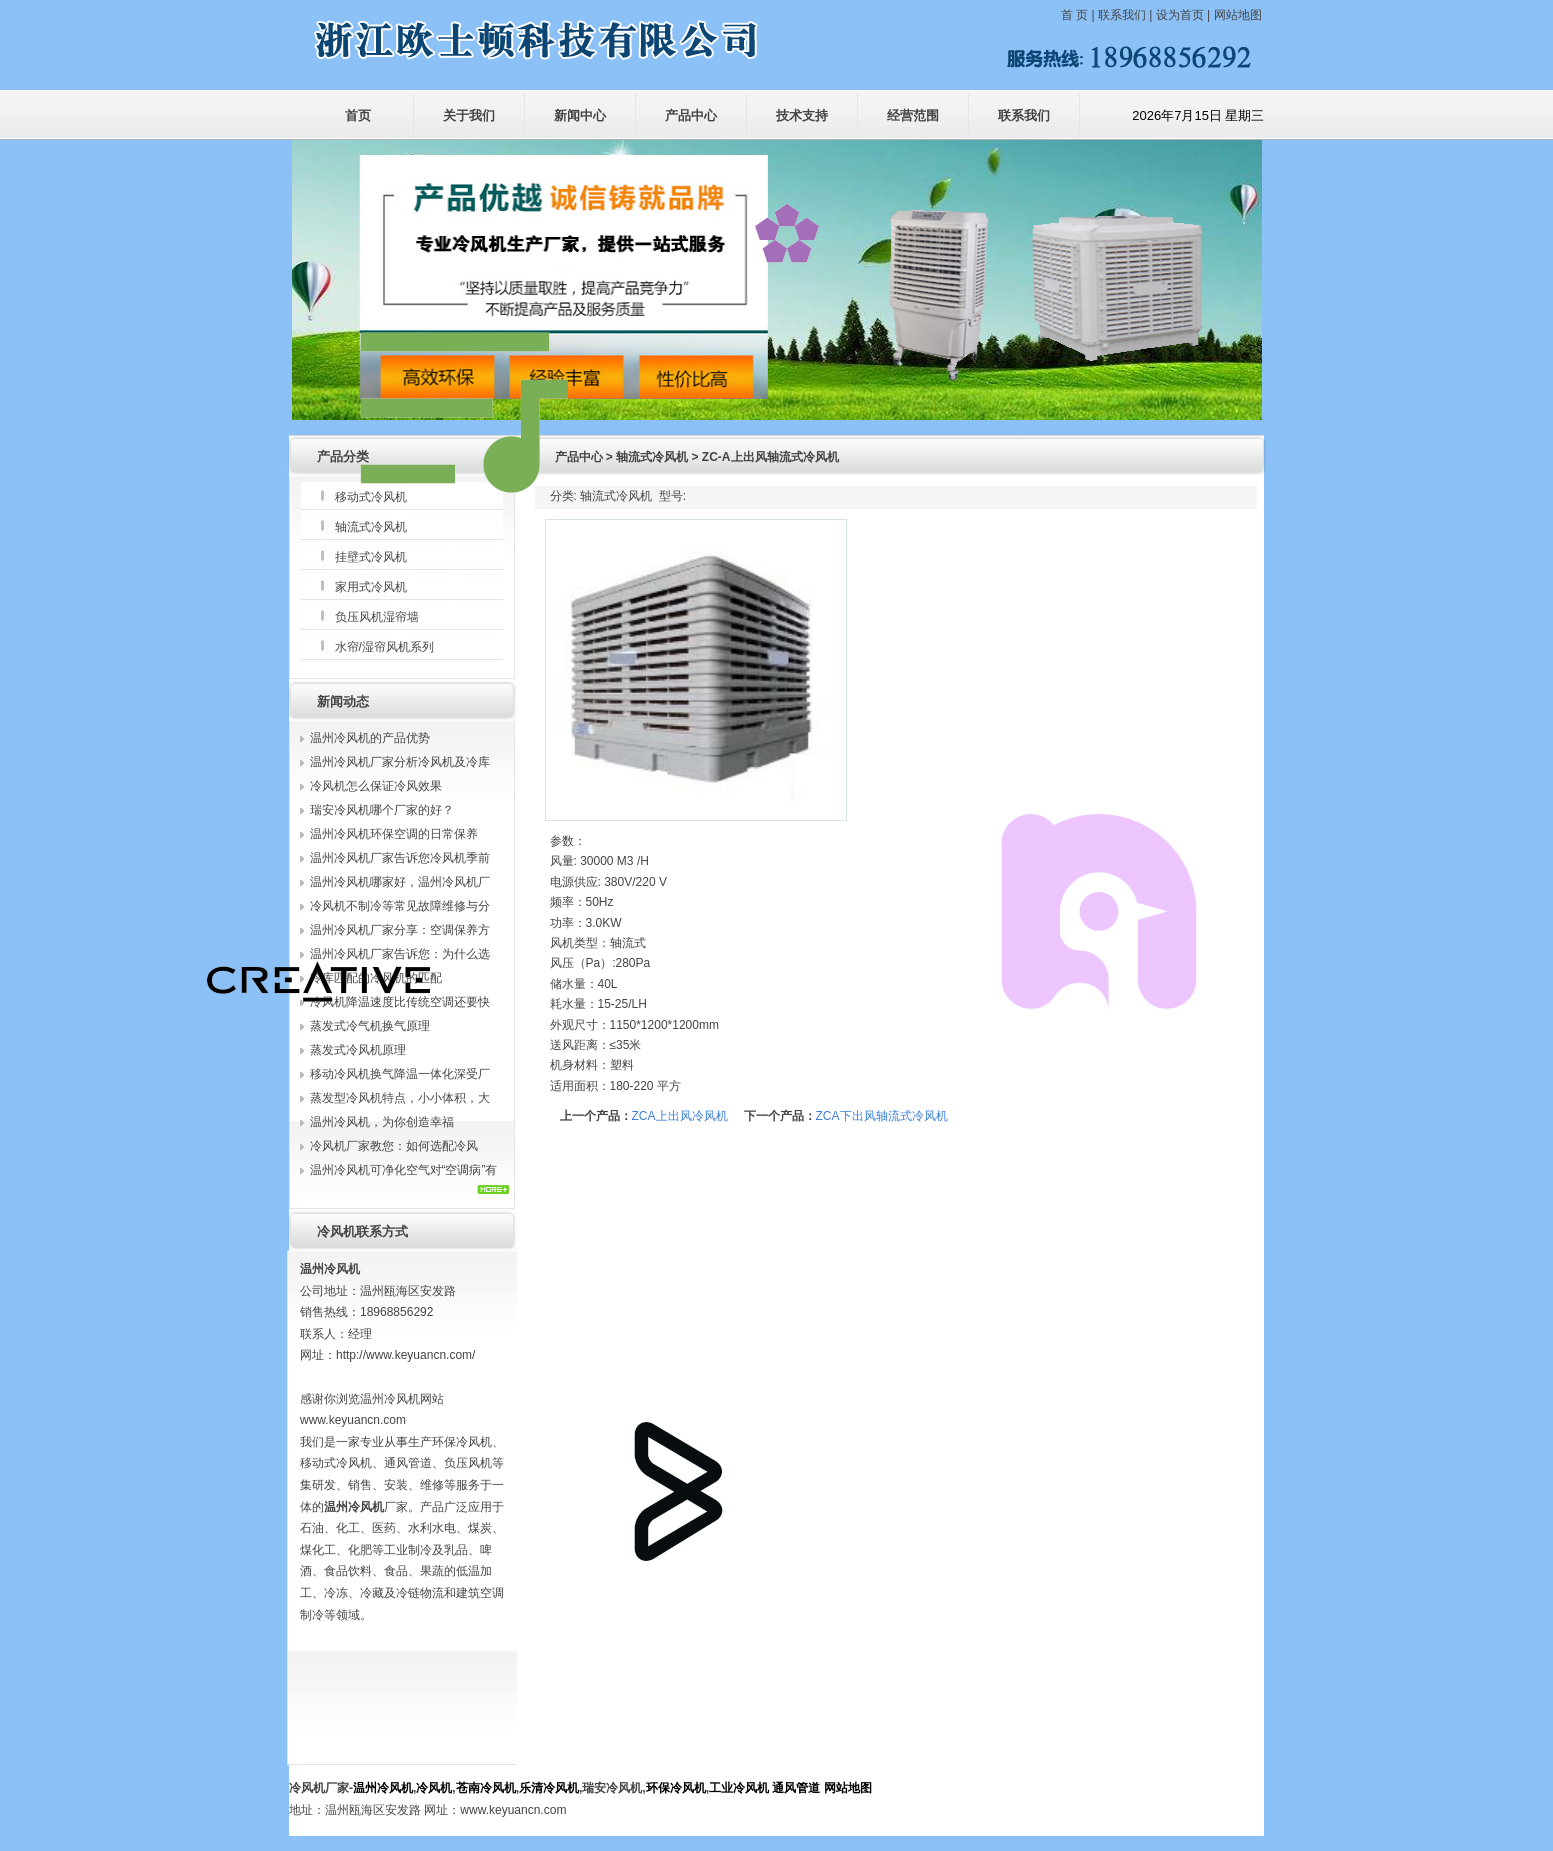  What do you see at coordinates (1099, 913) in the screenshot?
I see `nobara linux distribution logo` at bounding box center [1099, 913].